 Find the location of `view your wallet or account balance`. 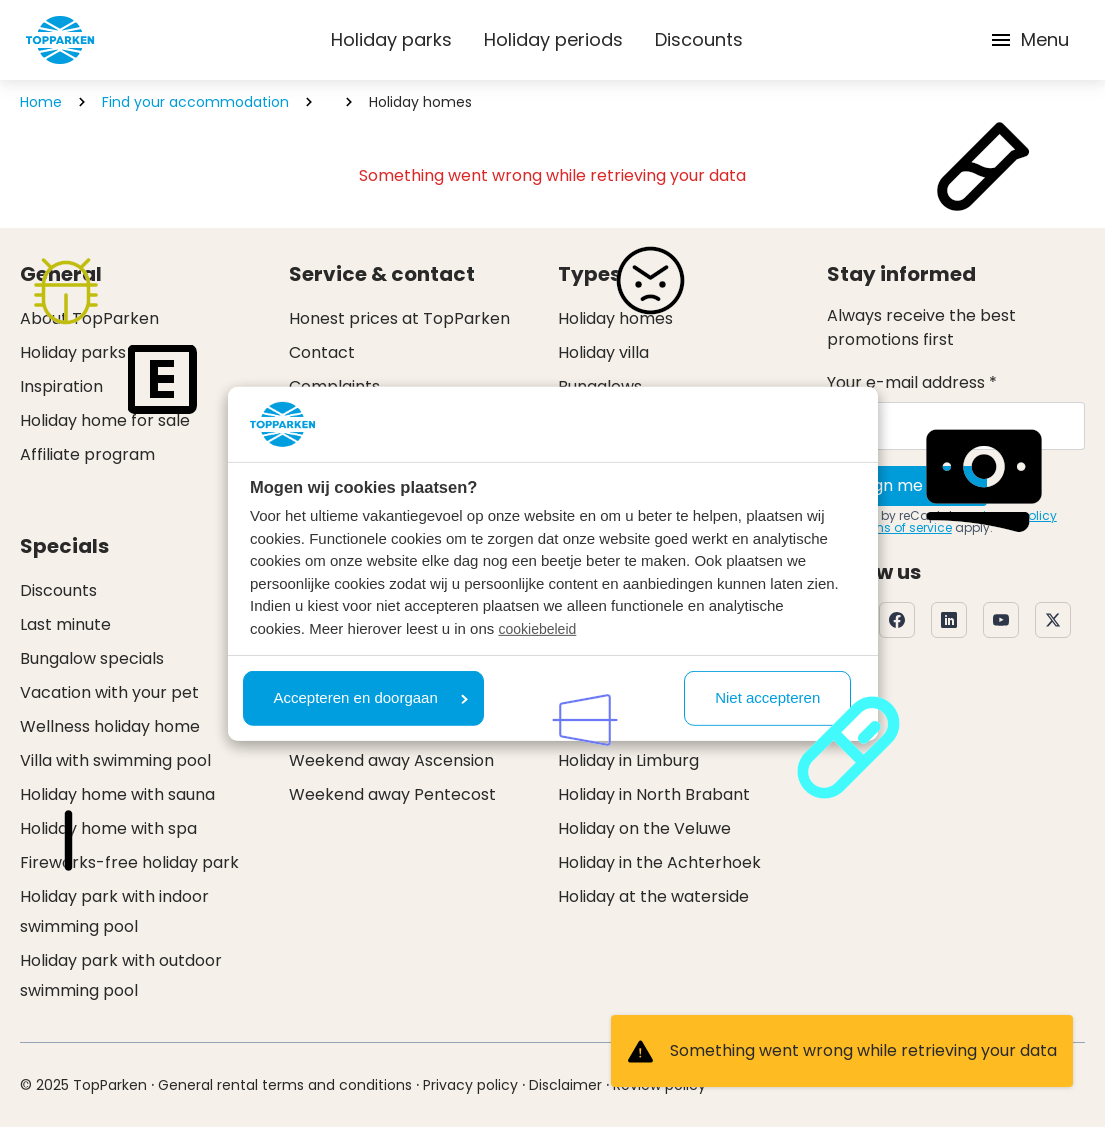

view your wallet or account balance is located at coordinates (984, 479).